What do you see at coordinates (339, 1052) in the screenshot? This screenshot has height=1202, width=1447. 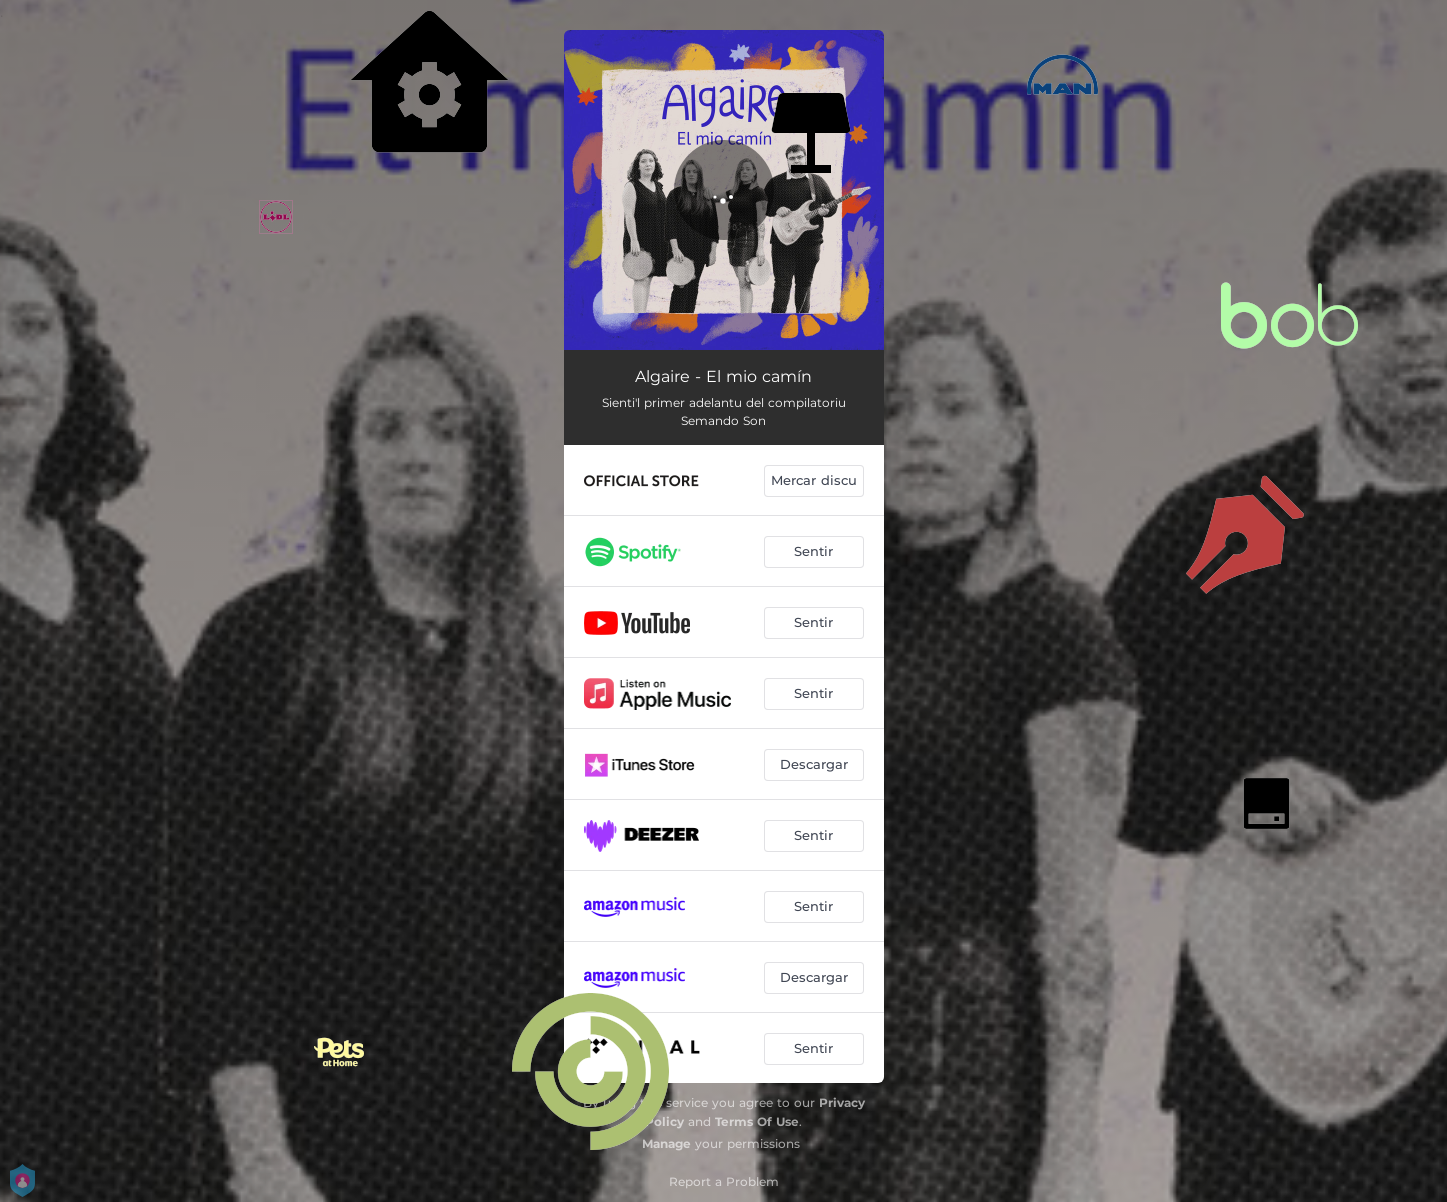 I see `visit the Pets at Home website or app` at bounding box center [339, 1052].